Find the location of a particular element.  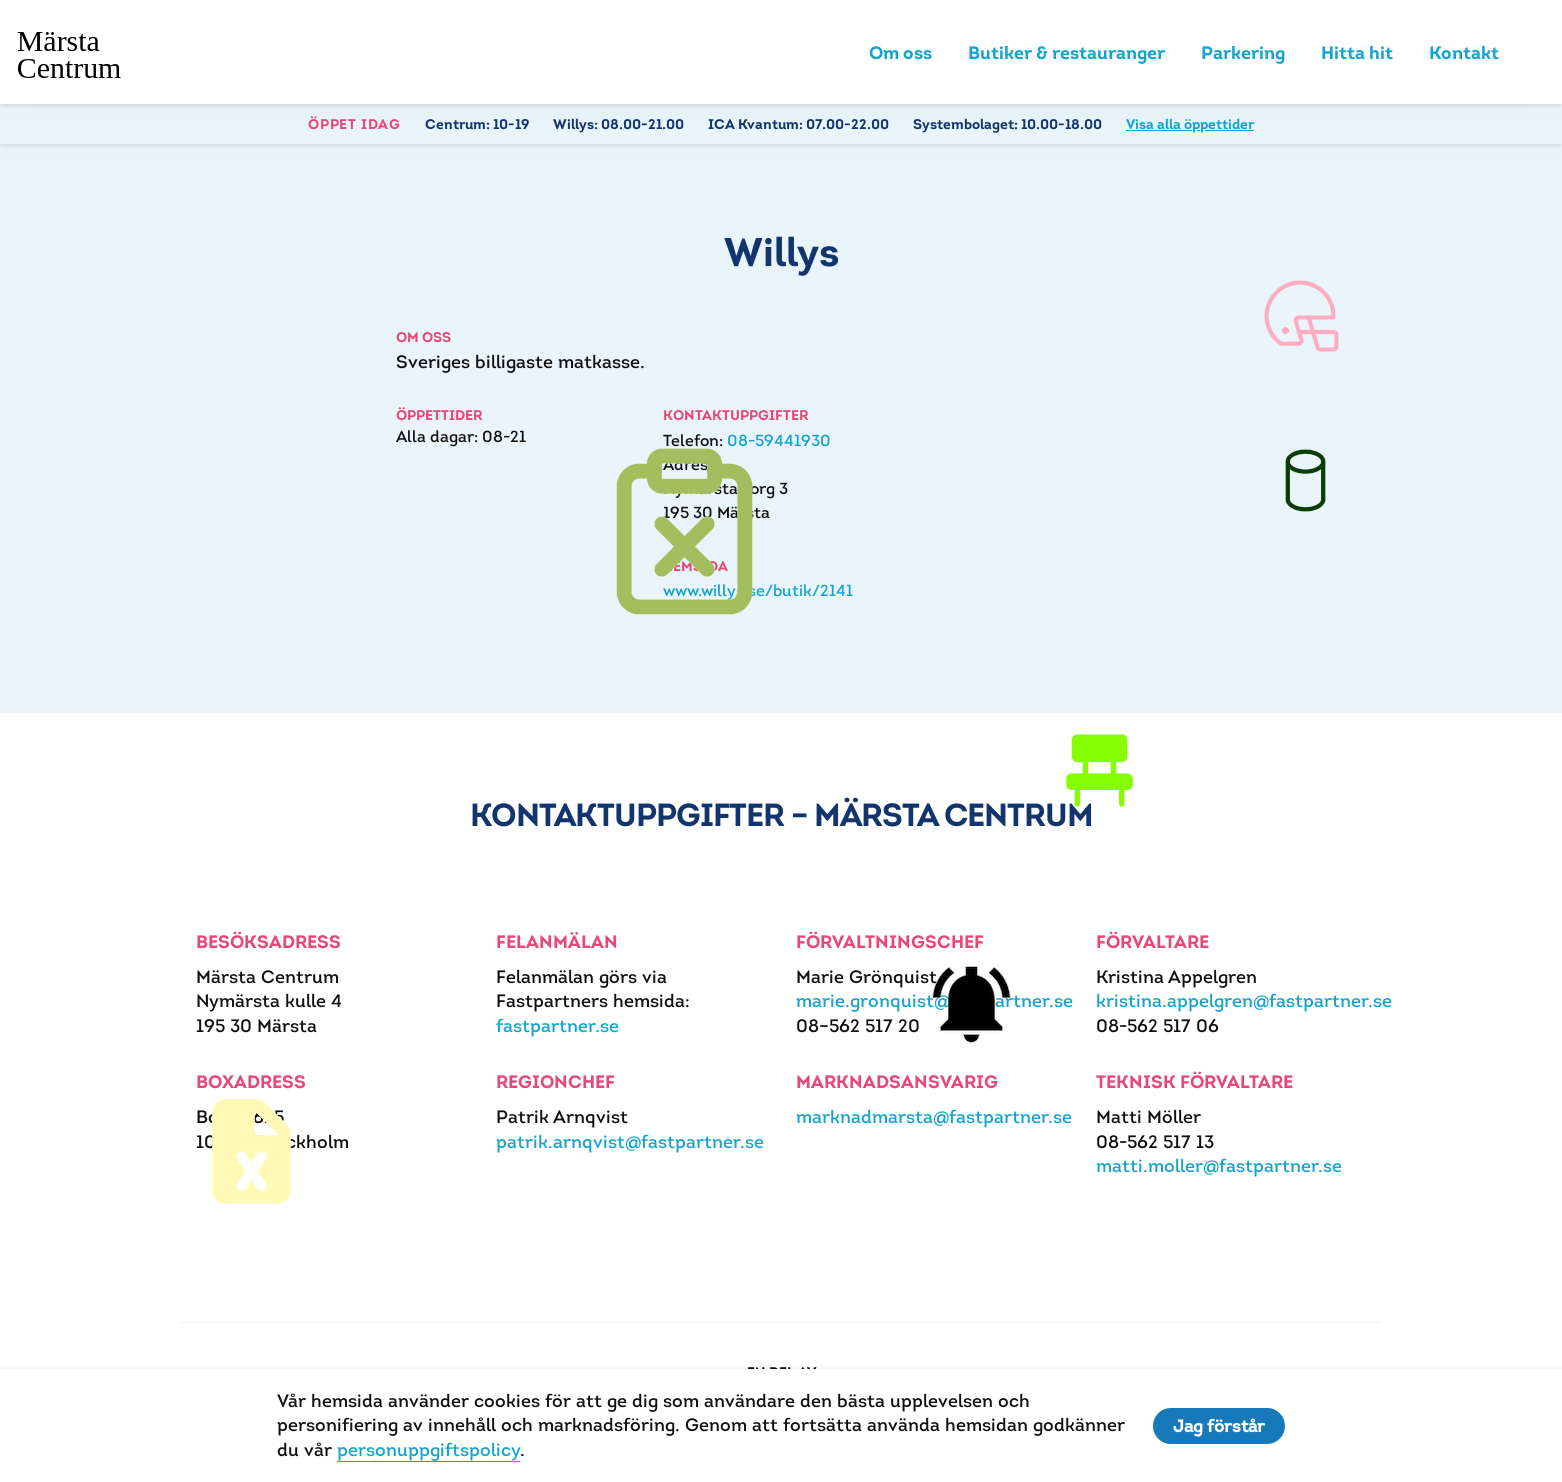

view football or sports content is located at coordinates (1301, 317).